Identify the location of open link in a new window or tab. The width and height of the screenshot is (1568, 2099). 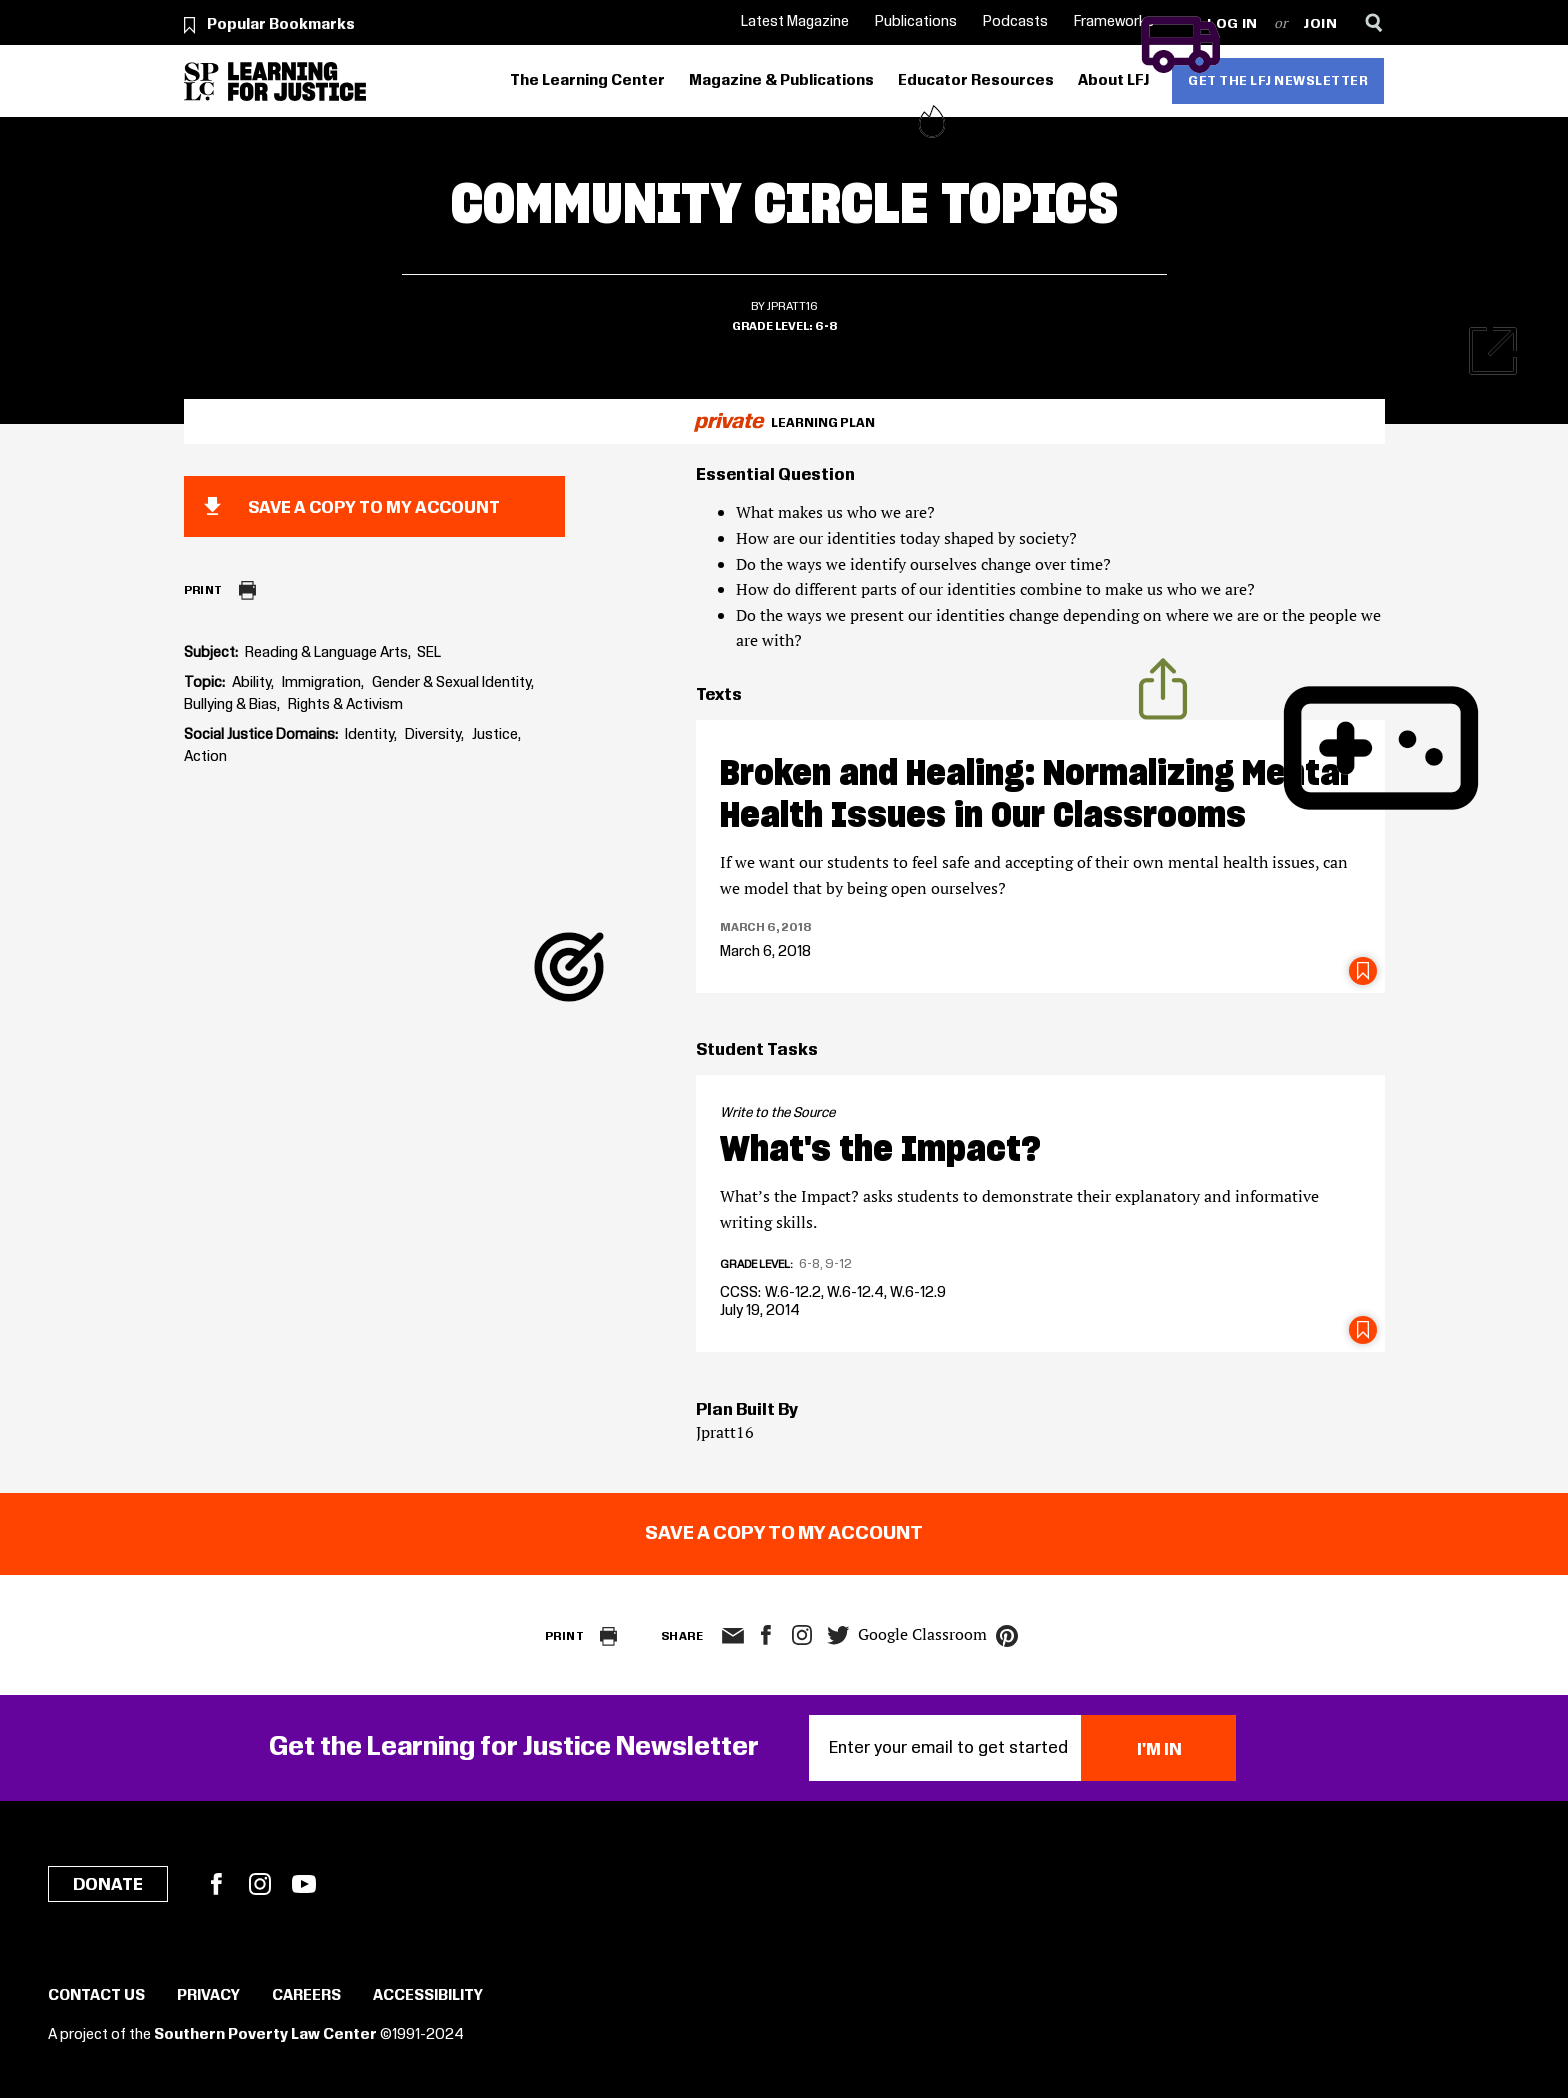
(1493, 351).